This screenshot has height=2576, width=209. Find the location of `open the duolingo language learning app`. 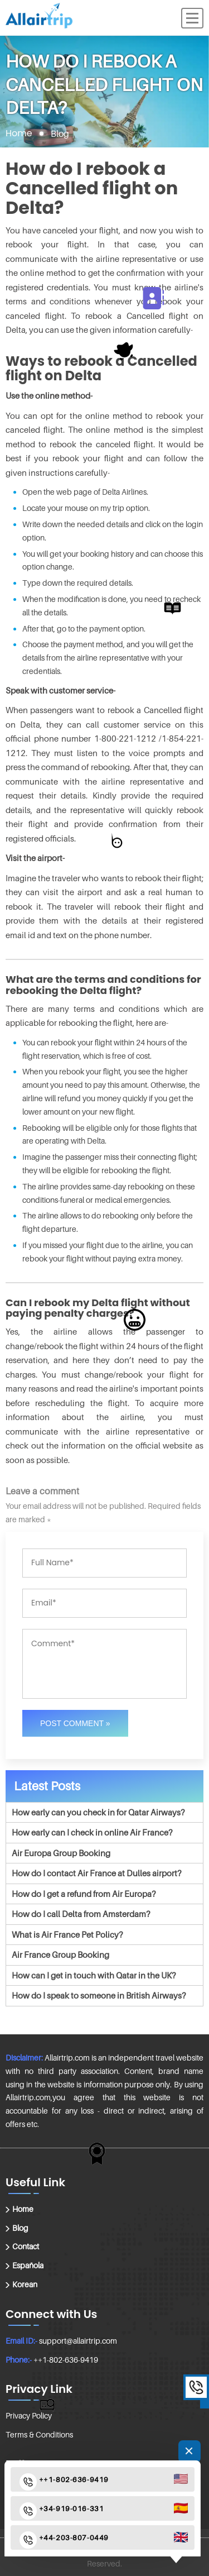

open the duolingo language learning app is located at coordinates (123, 351).